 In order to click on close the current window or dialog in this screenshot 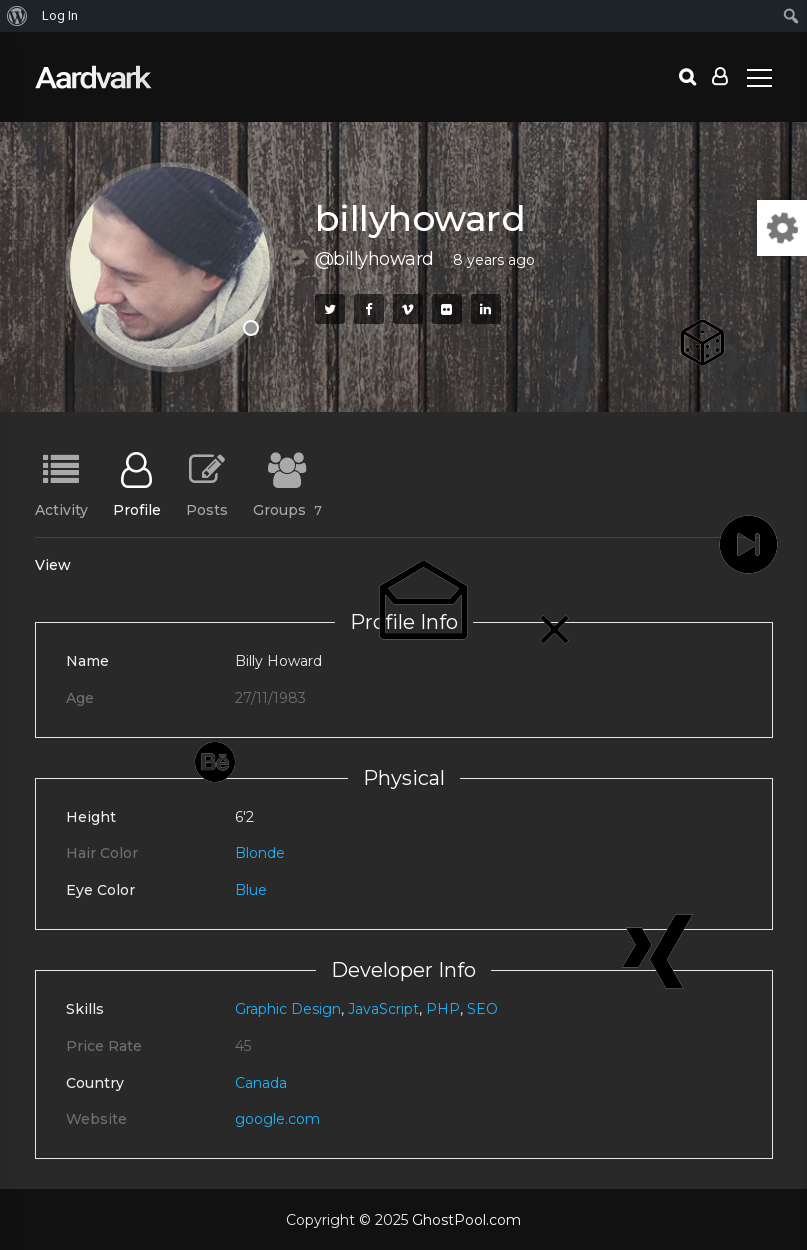, I will do `click(554, 629)`.